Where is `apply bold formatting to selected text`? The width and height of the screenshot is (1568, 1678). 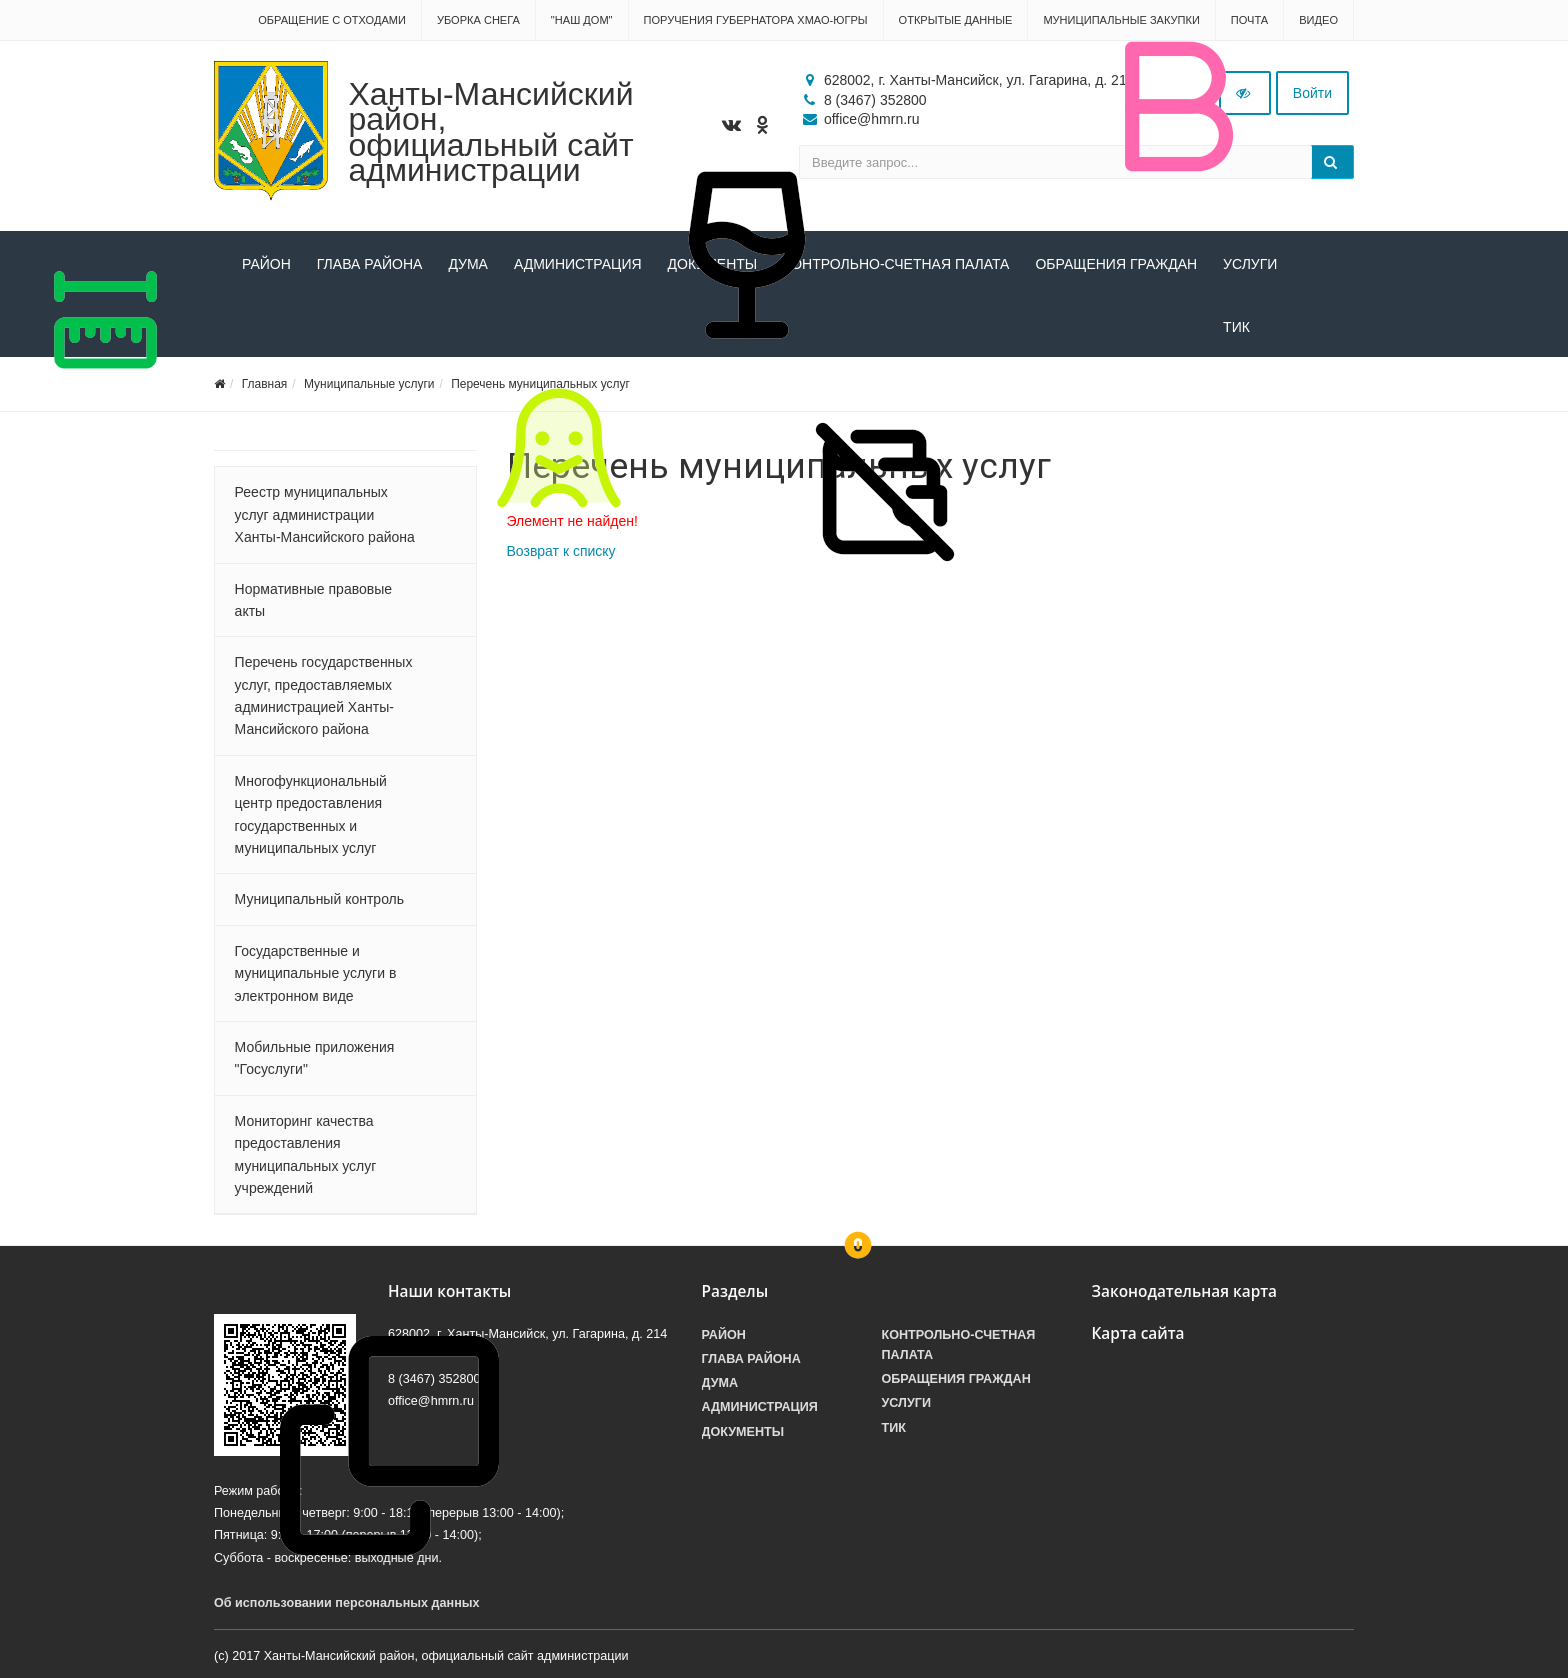 apply bold formatting to selected text is located at coordinates (1175, 106).